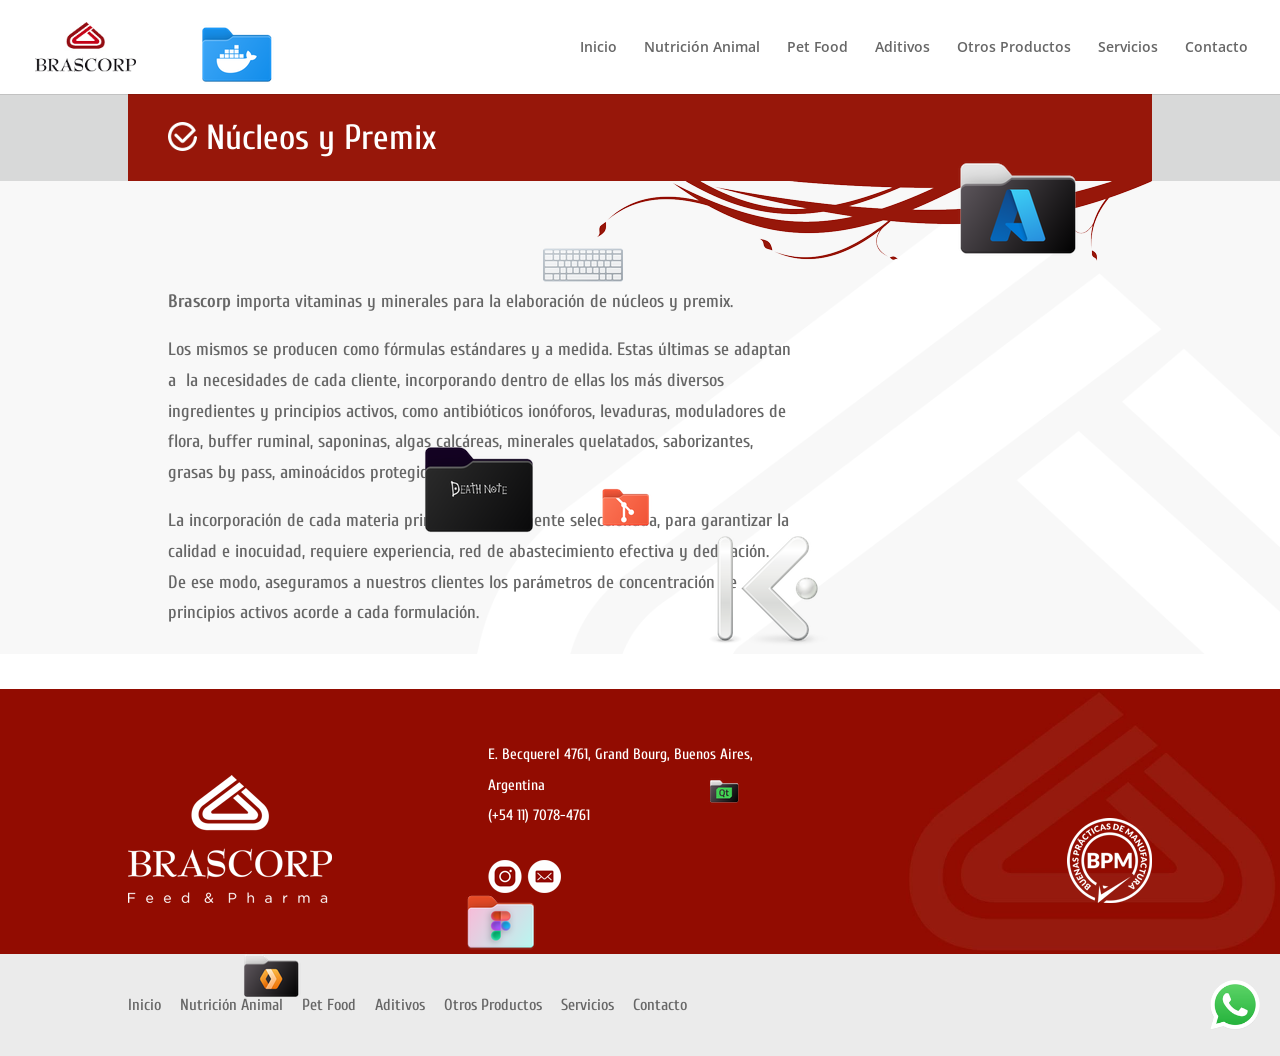 This screenshot has height=1056, width=1280. I want to click on open folder containing docker projects, so click(236, 56).